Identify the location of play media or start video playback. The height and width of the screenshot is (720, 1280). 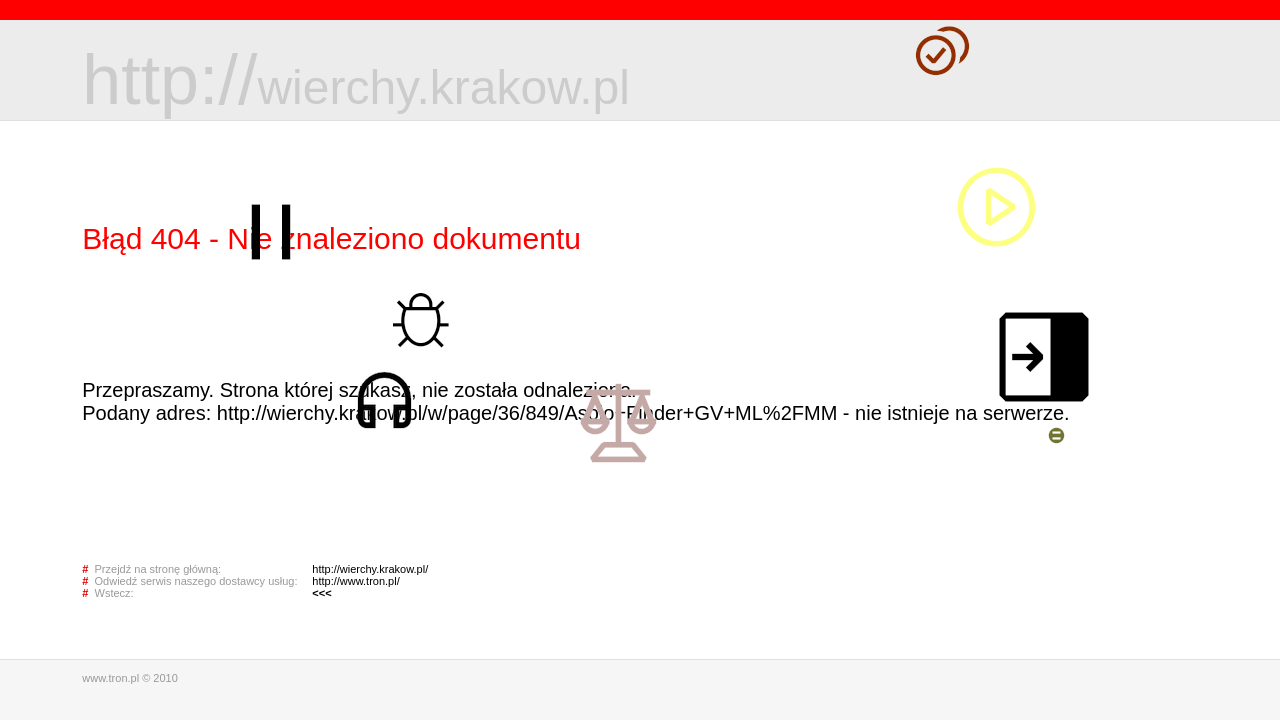
(997, 207).